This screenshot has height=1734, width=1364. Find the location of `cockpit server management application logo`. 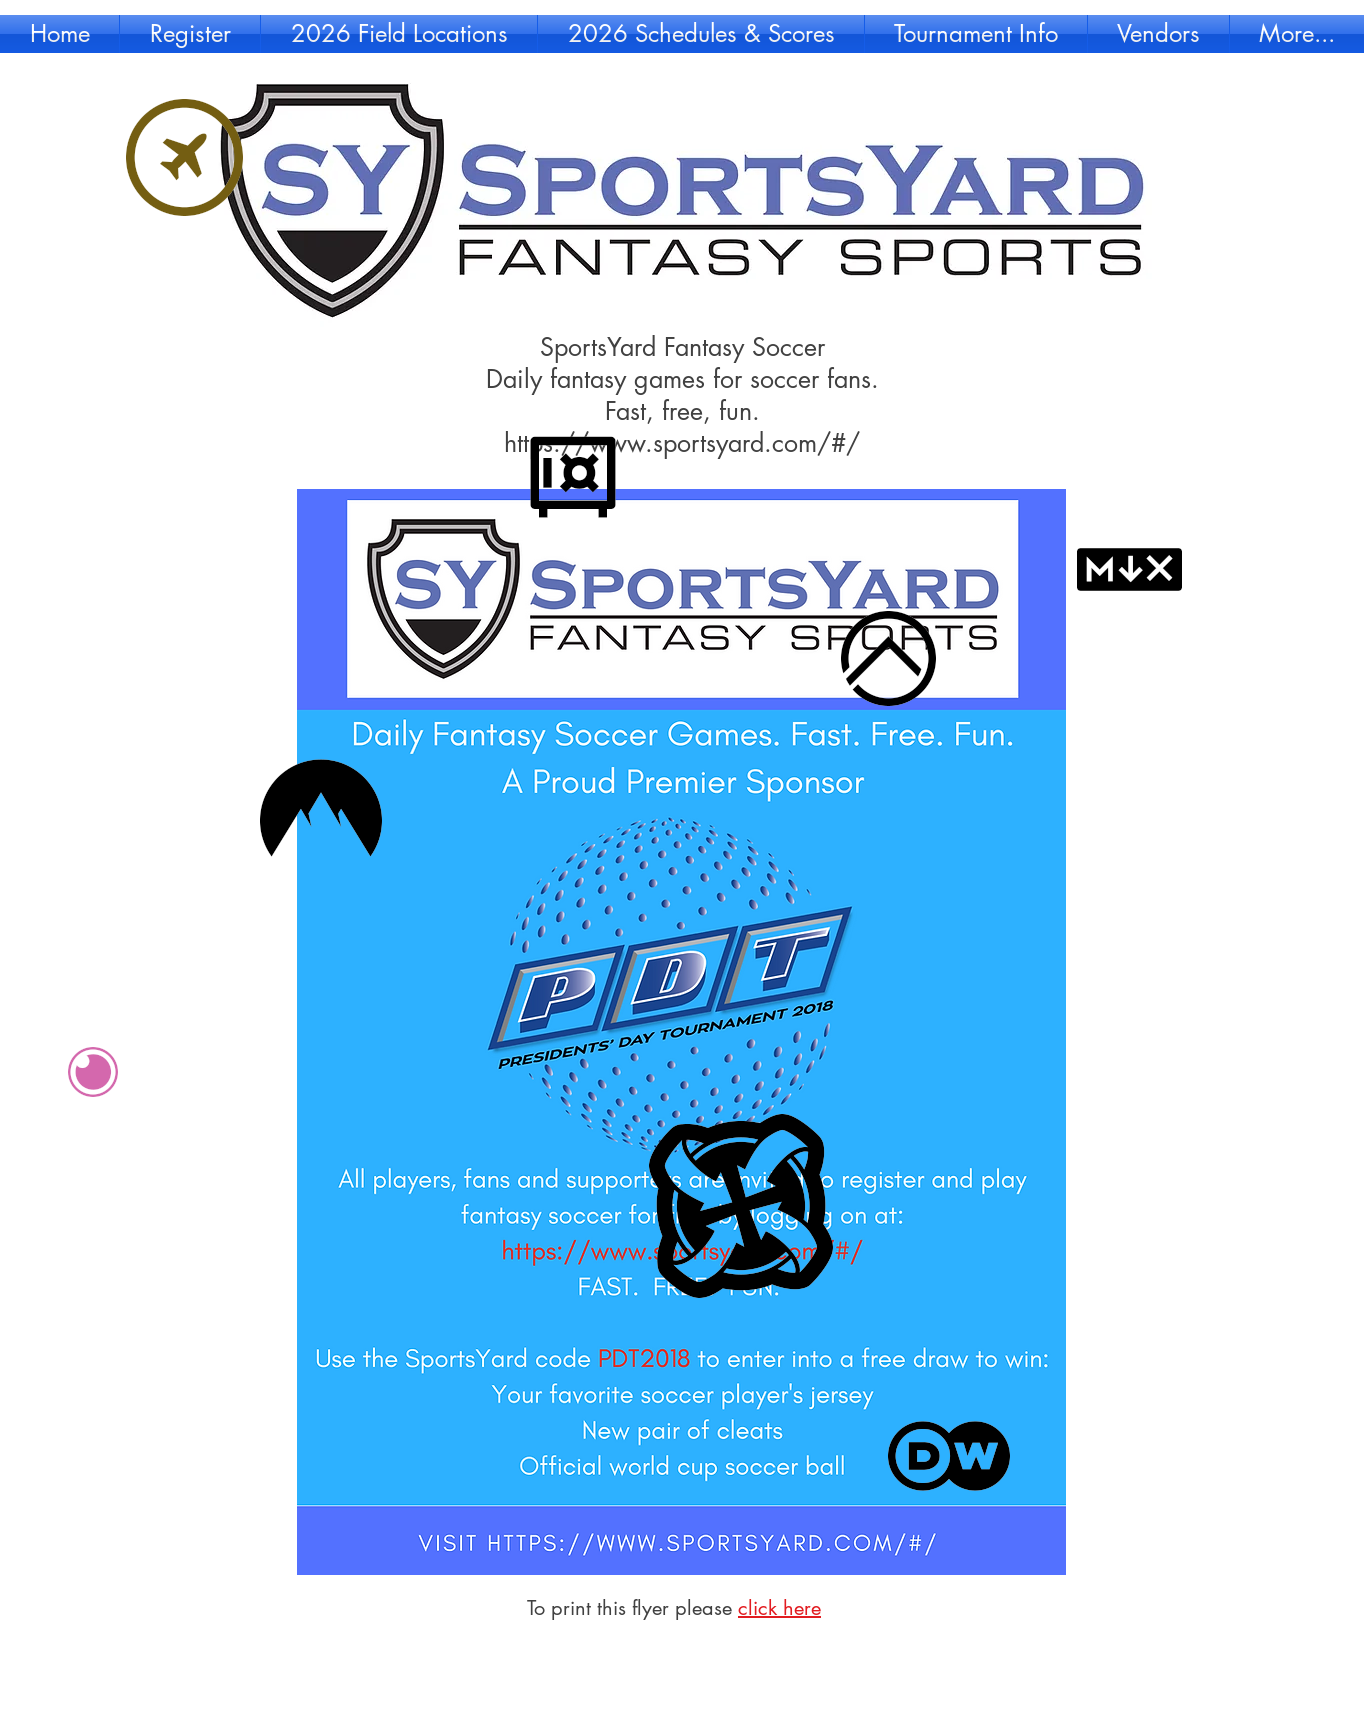

cockpit server management application logo is located at coordinates (184, 157).